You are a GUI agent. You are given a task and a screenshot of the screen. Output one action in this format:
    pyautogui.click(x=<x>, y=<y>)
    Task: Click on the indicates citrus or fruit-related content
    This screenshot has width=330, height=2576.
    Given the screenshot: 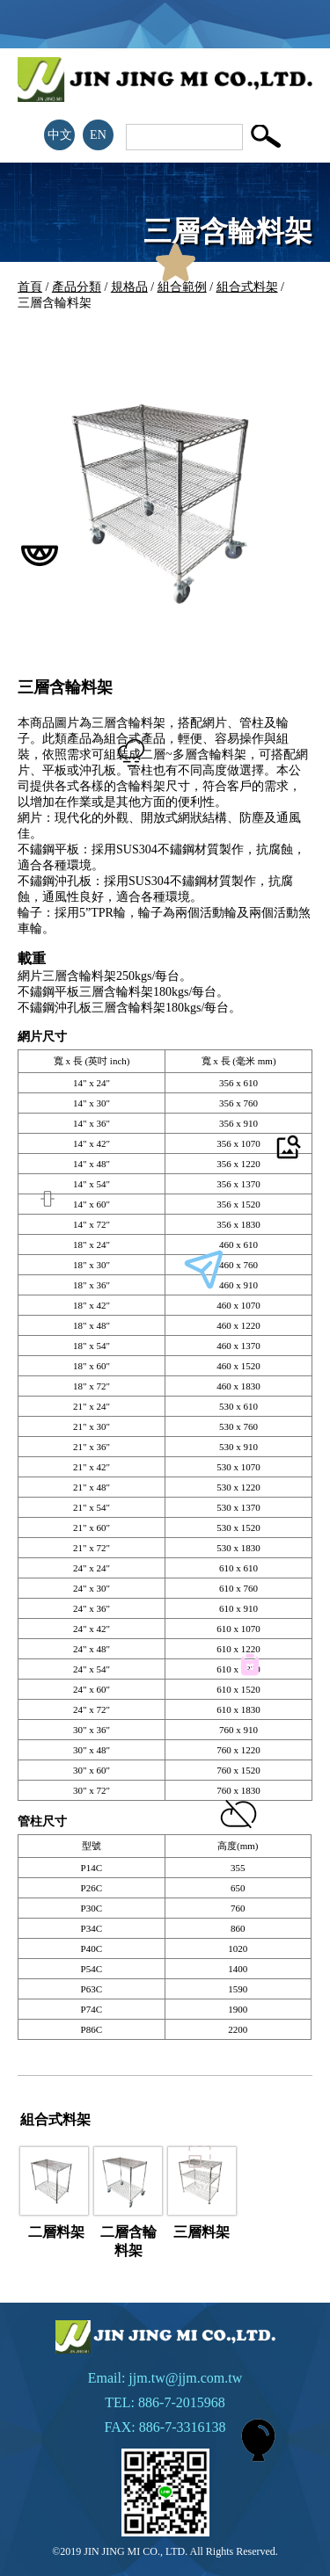 What is the action you would take?
    pyautogui.click(x=40, y=553)
    